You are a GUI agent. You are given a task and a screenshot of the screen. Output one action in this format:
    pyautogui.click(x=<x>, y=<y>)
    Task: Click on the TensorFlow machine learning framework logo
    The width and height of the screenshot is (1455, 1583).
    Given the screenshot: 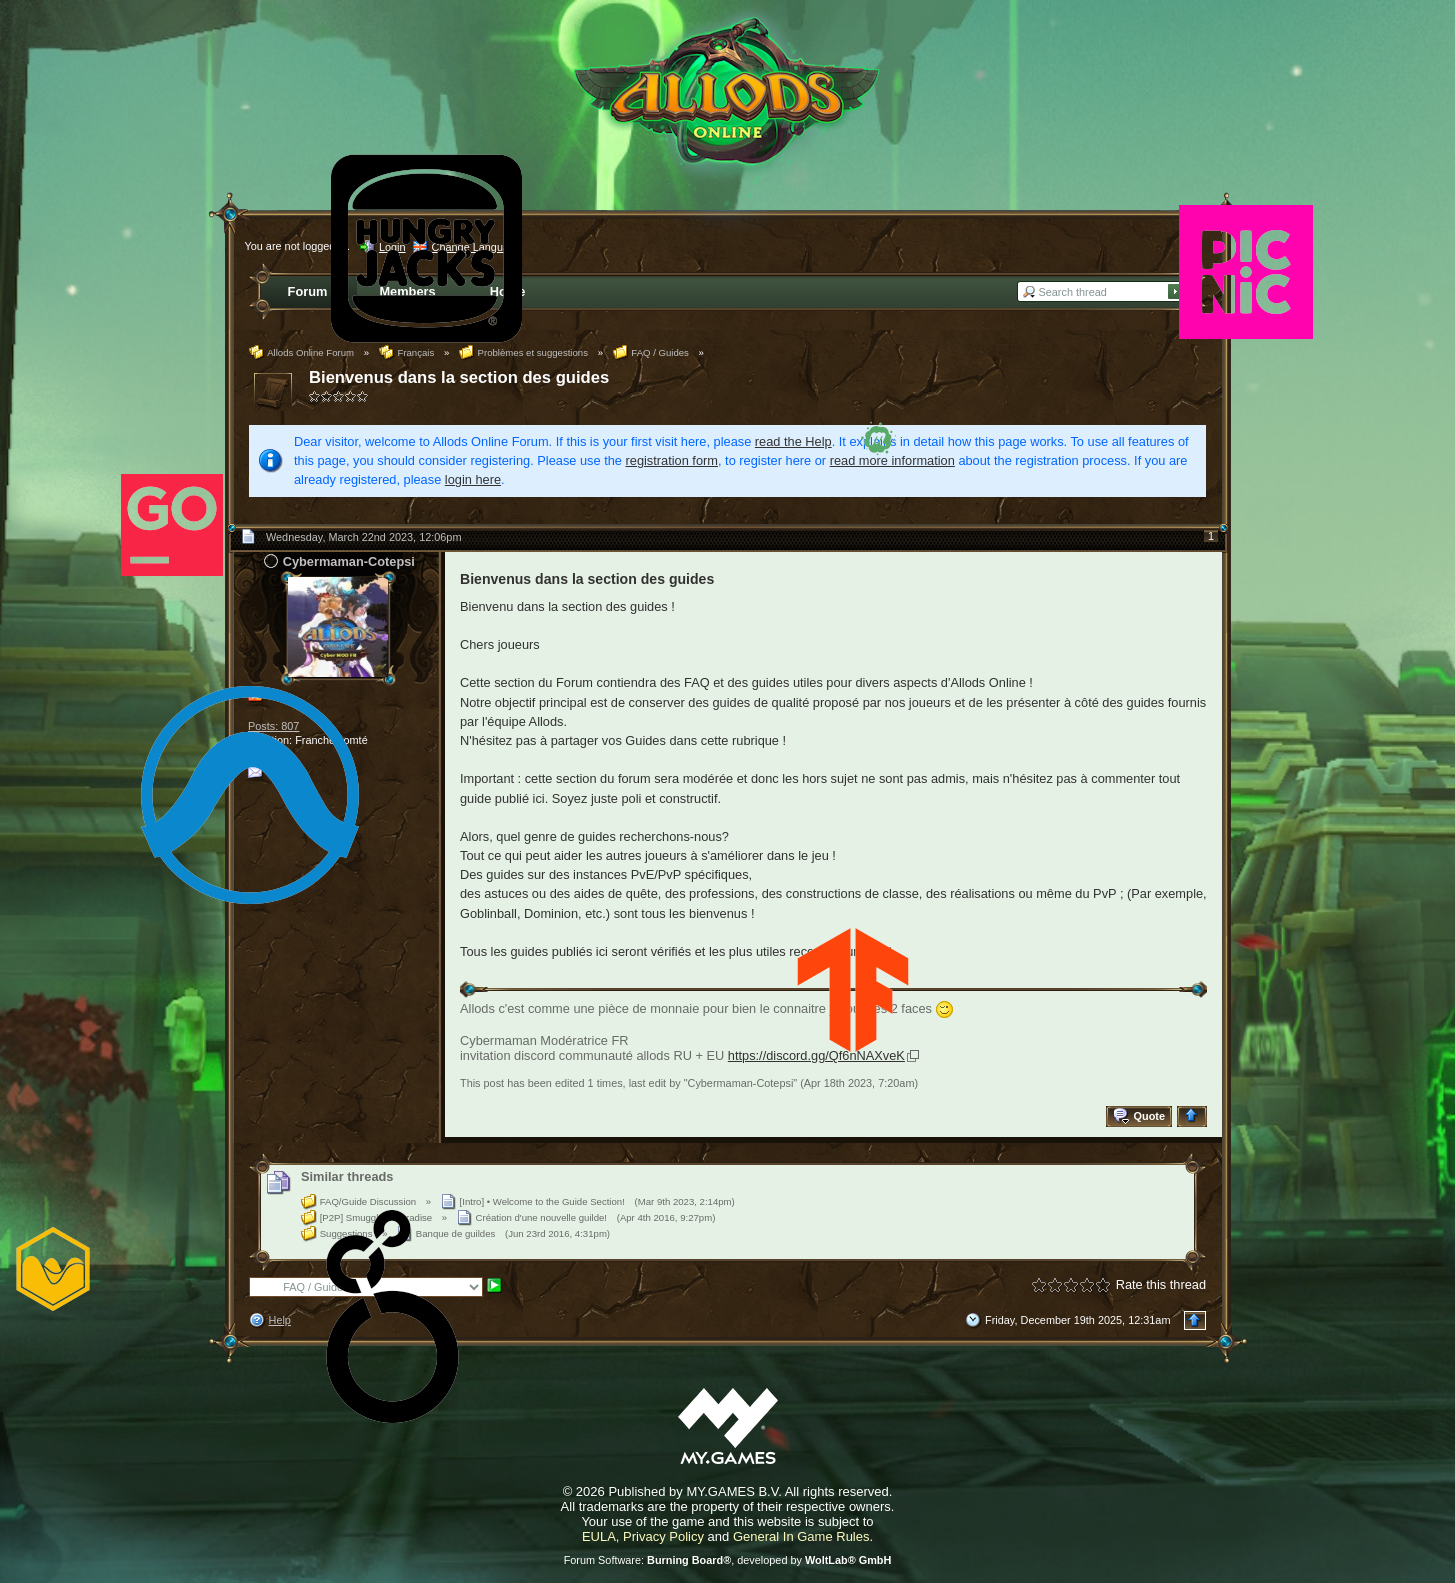 What is the action you would take?
    pyautogui.click(x=853, y=990)
    